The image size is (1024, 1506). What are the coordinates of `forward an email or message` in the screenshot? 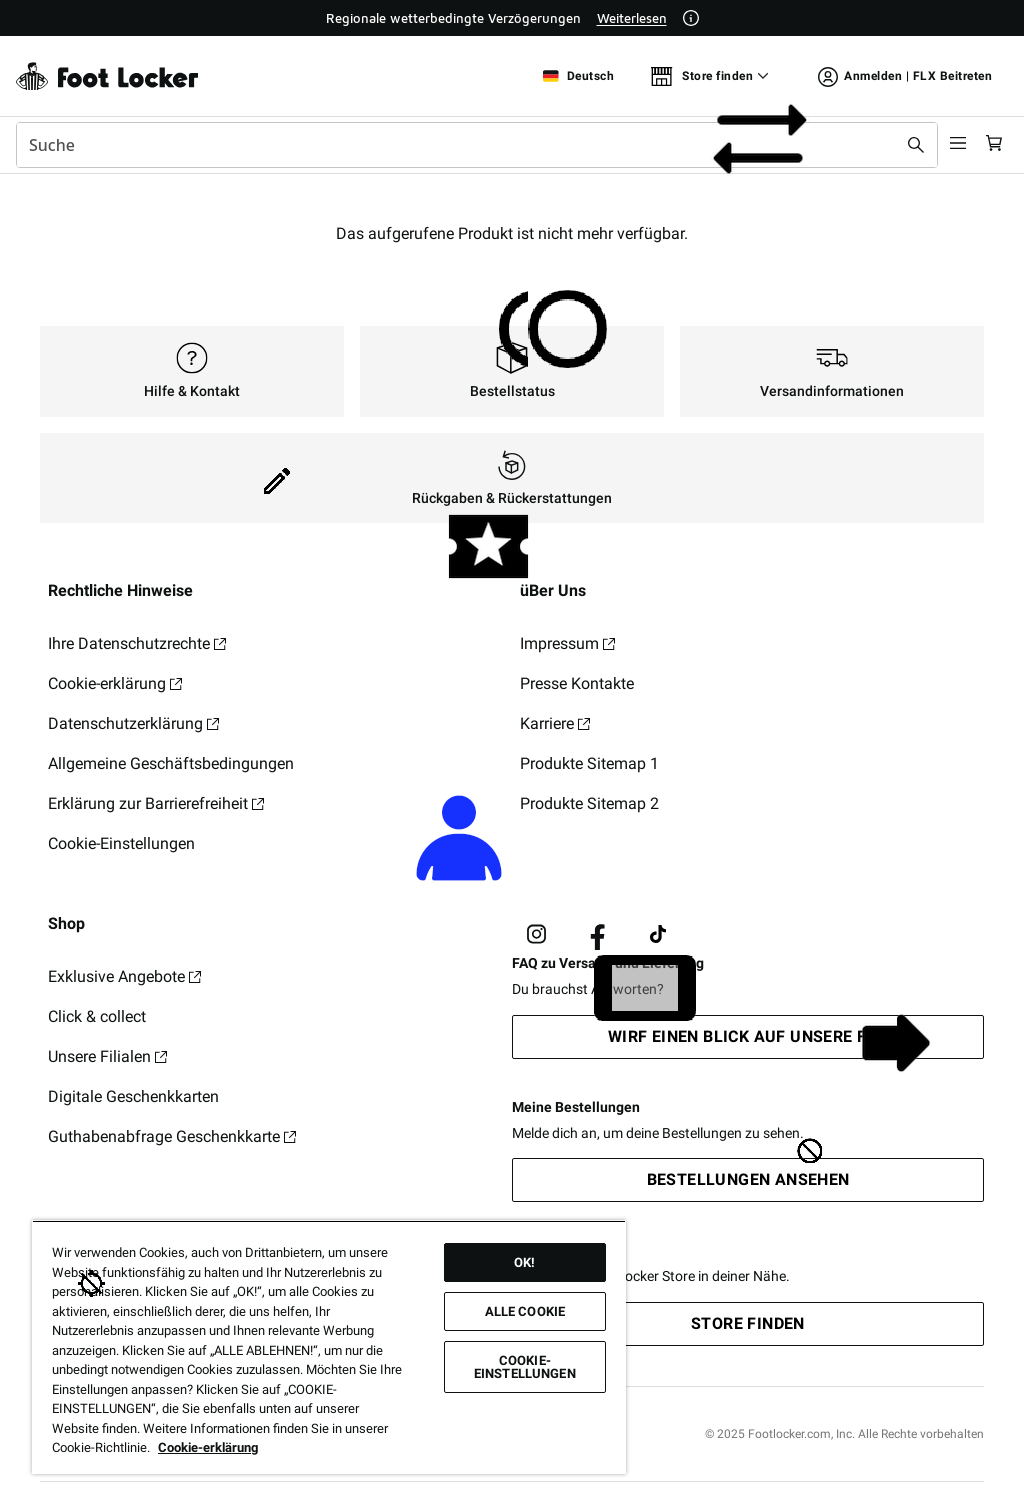 It's located at (897, 1043).